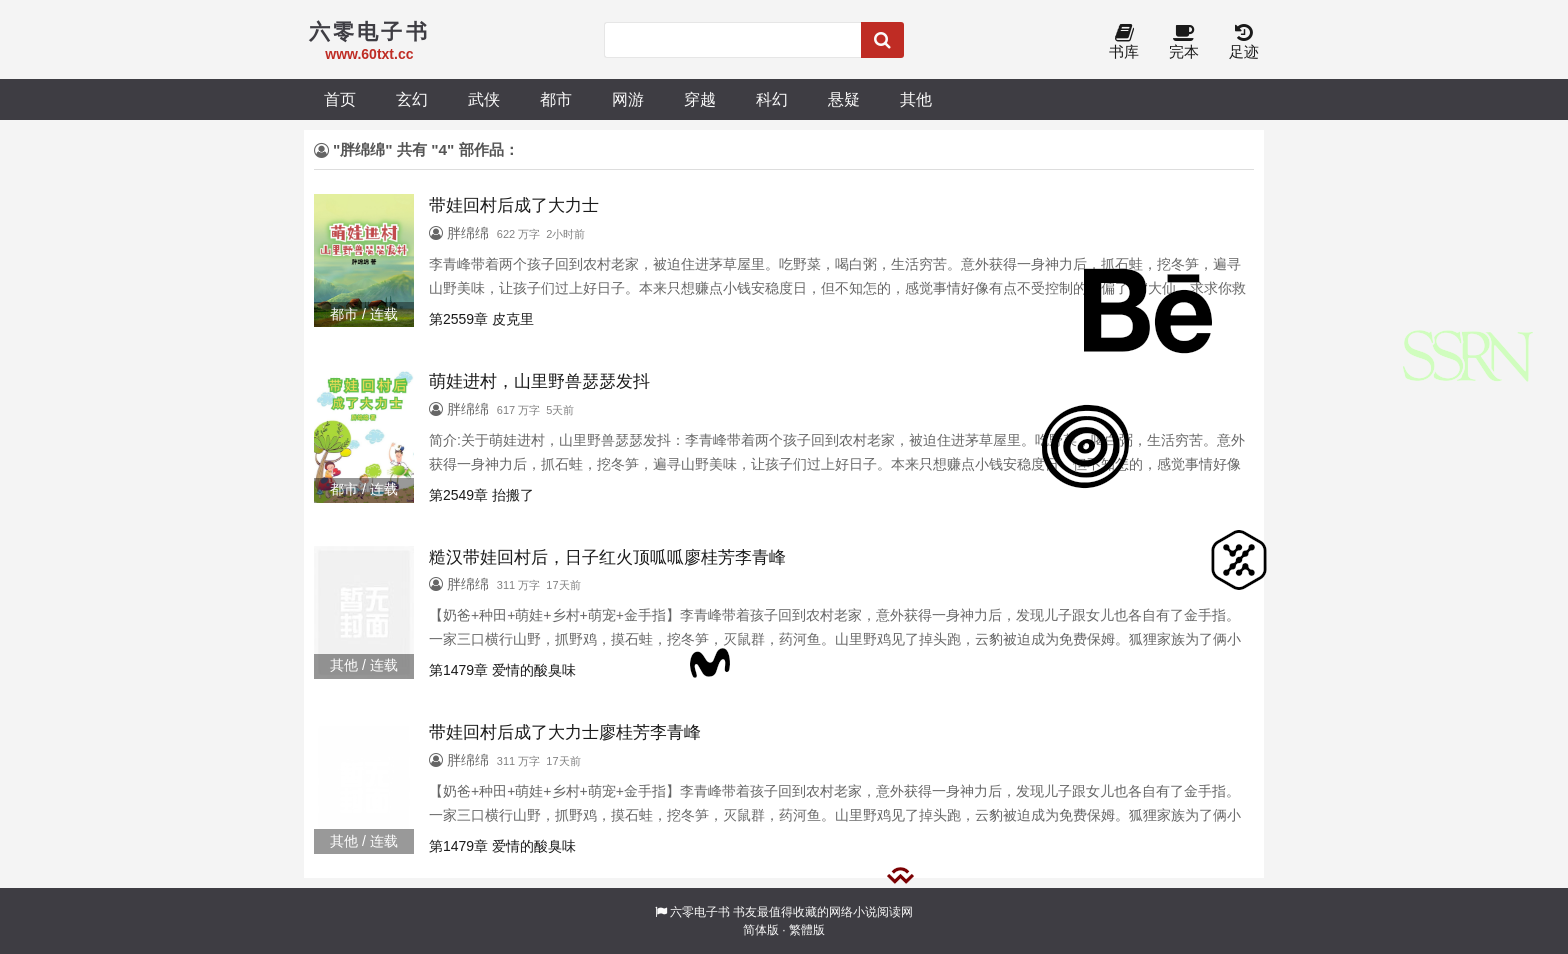  What do you see at coordinates (1468, 356) in the screenshot?
I see `visit SSRN academic research repository` at bounding box center [1468, 356].